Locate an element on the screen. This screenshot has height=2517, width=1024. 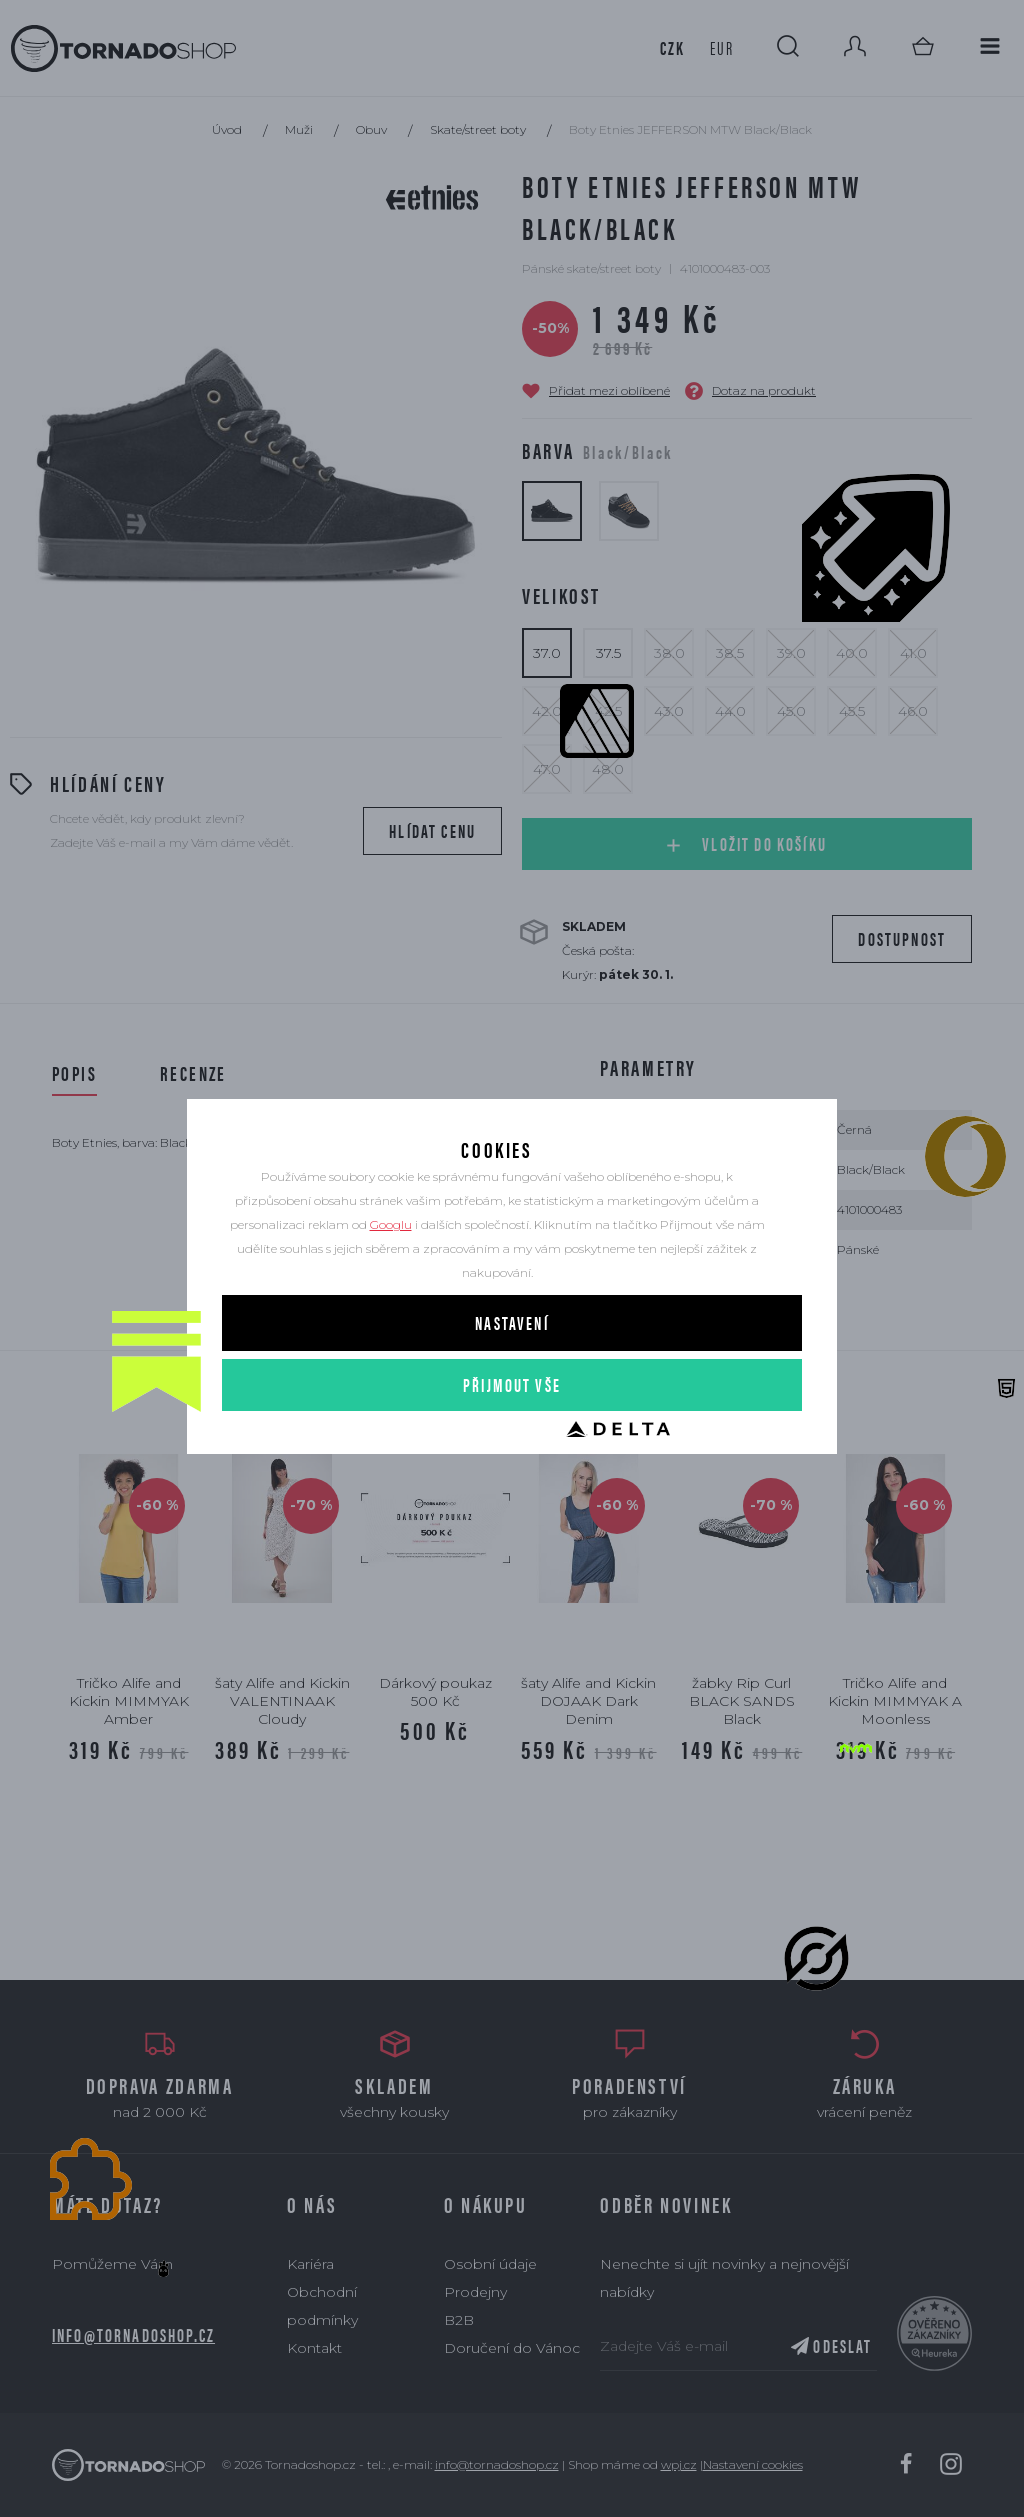
launch honor of kings game is located at coordinates (816, 1958).